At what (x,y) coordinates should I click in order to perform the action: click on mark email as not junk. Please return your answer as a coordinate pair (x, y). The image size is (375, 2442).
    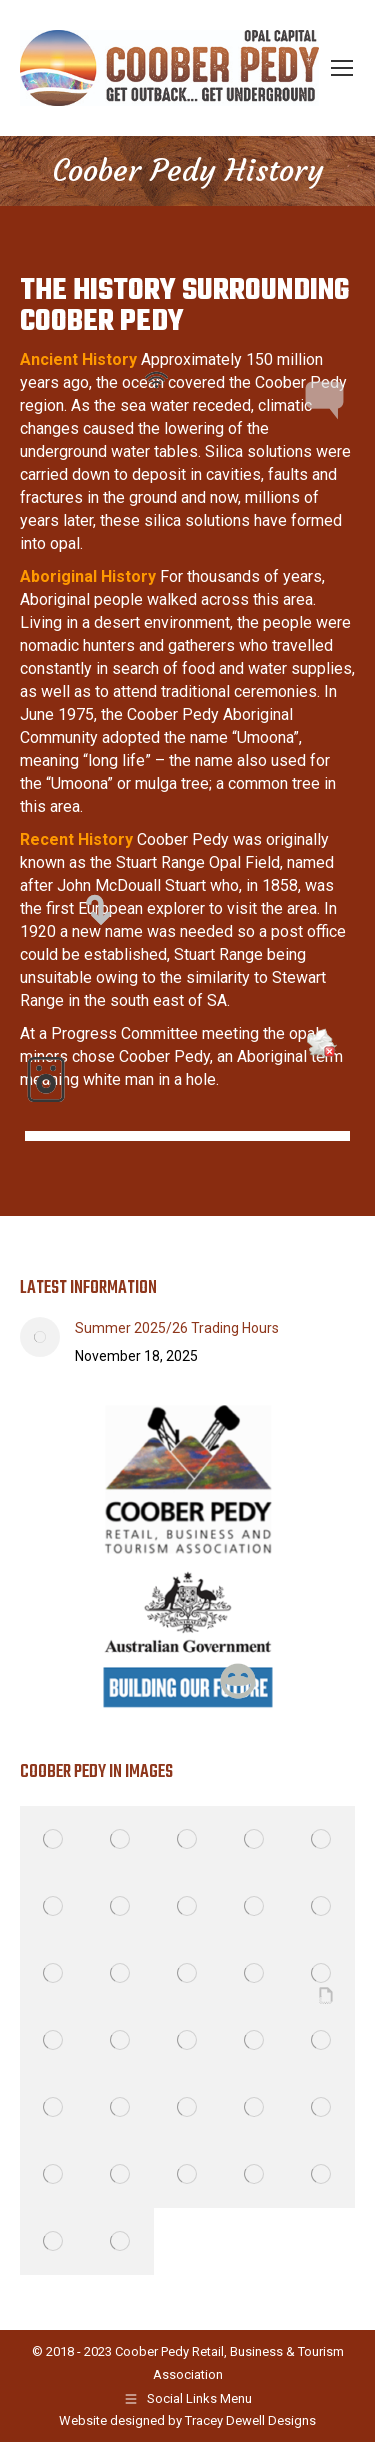
    Looking at the image, I should click on (321, 1043).